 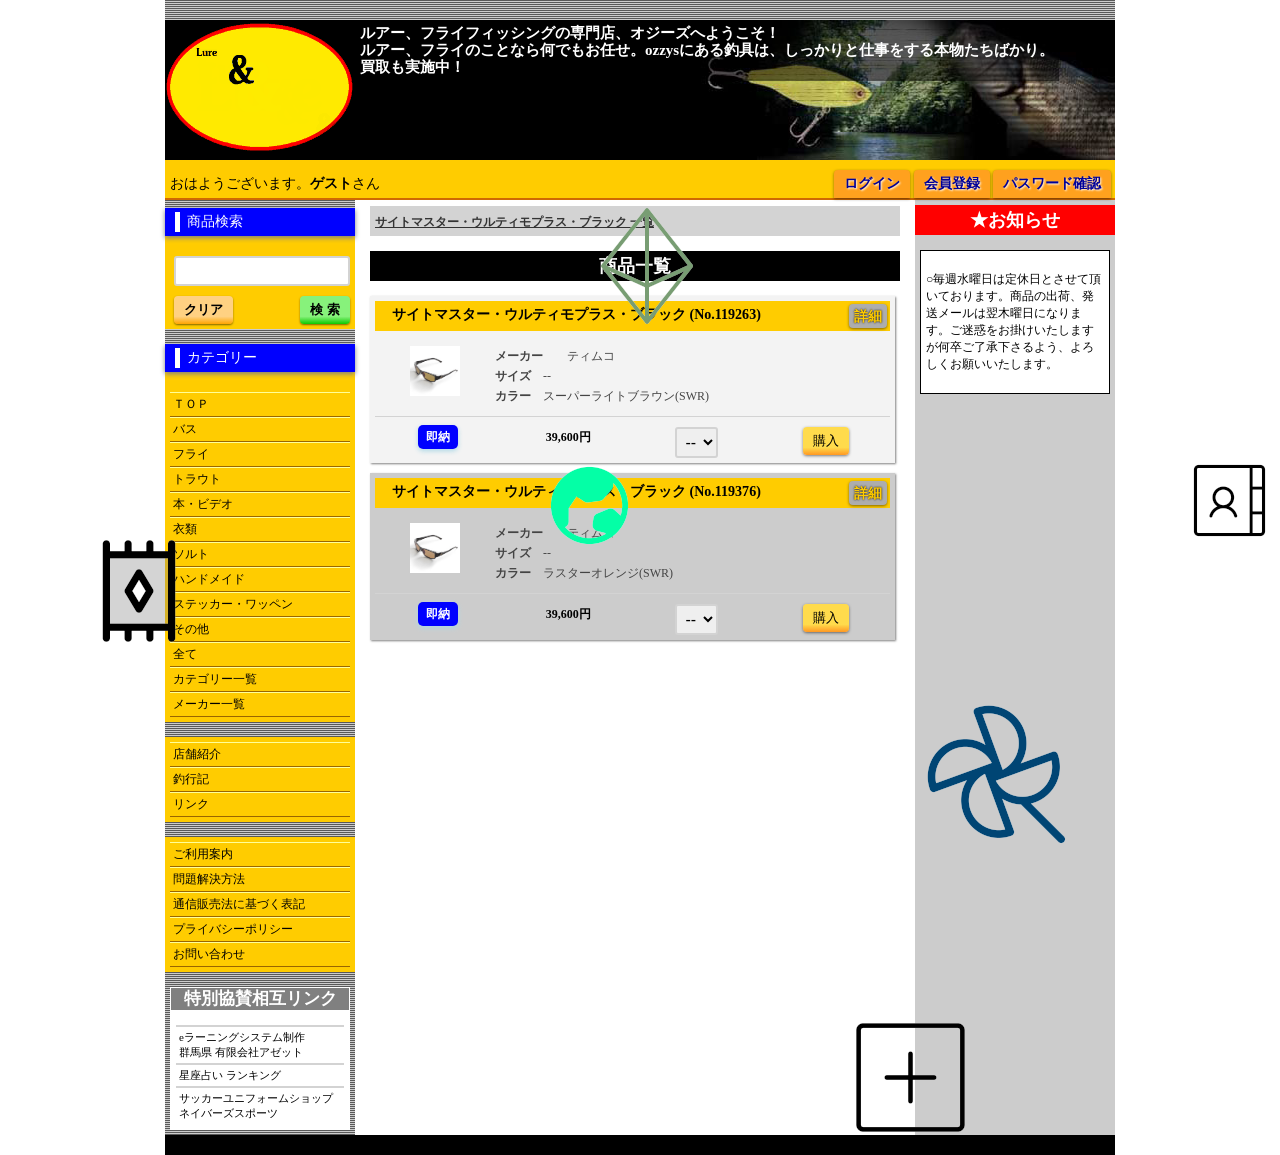 I want to click on add a new item or entry, so click(x=910, y=1077).